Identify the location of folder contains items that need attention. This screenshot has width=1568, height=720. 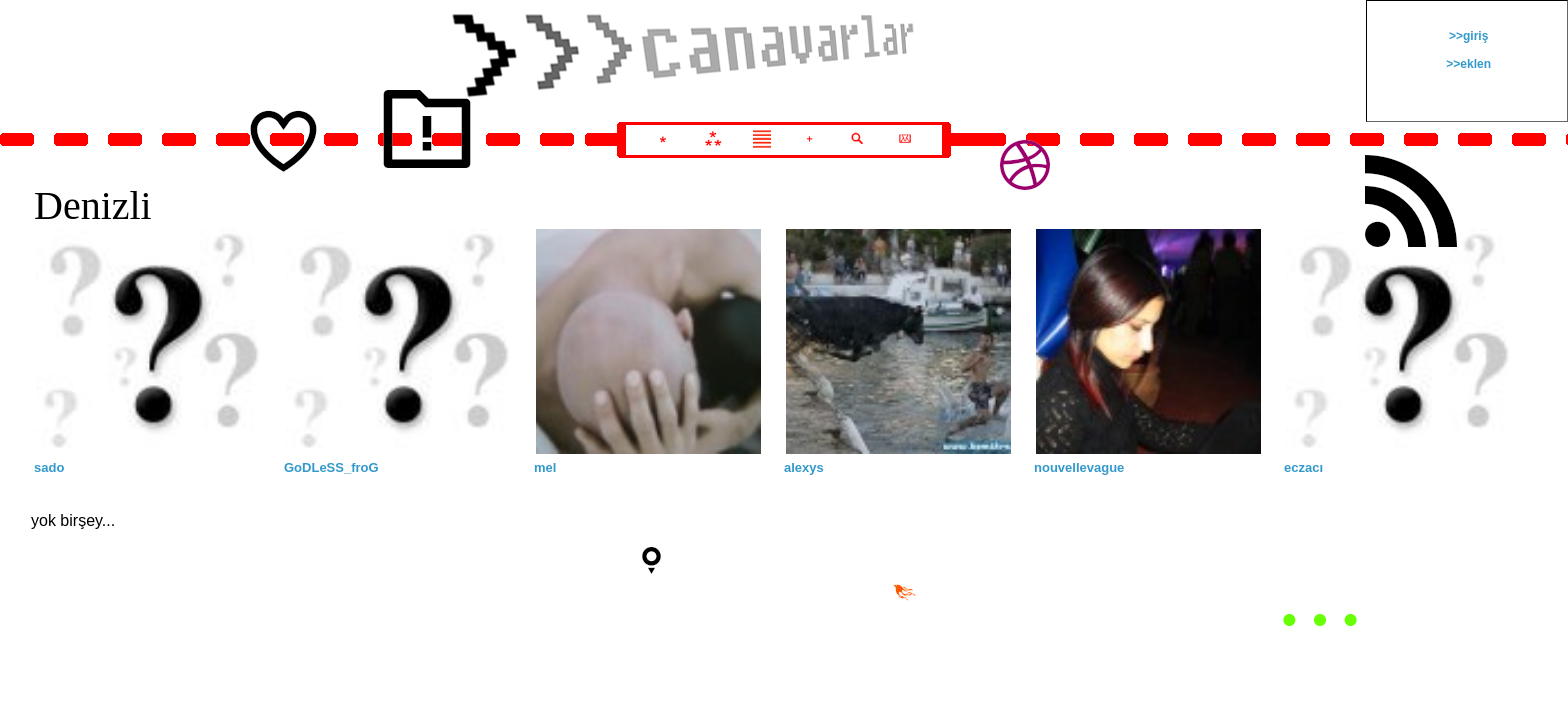
(427, 129).